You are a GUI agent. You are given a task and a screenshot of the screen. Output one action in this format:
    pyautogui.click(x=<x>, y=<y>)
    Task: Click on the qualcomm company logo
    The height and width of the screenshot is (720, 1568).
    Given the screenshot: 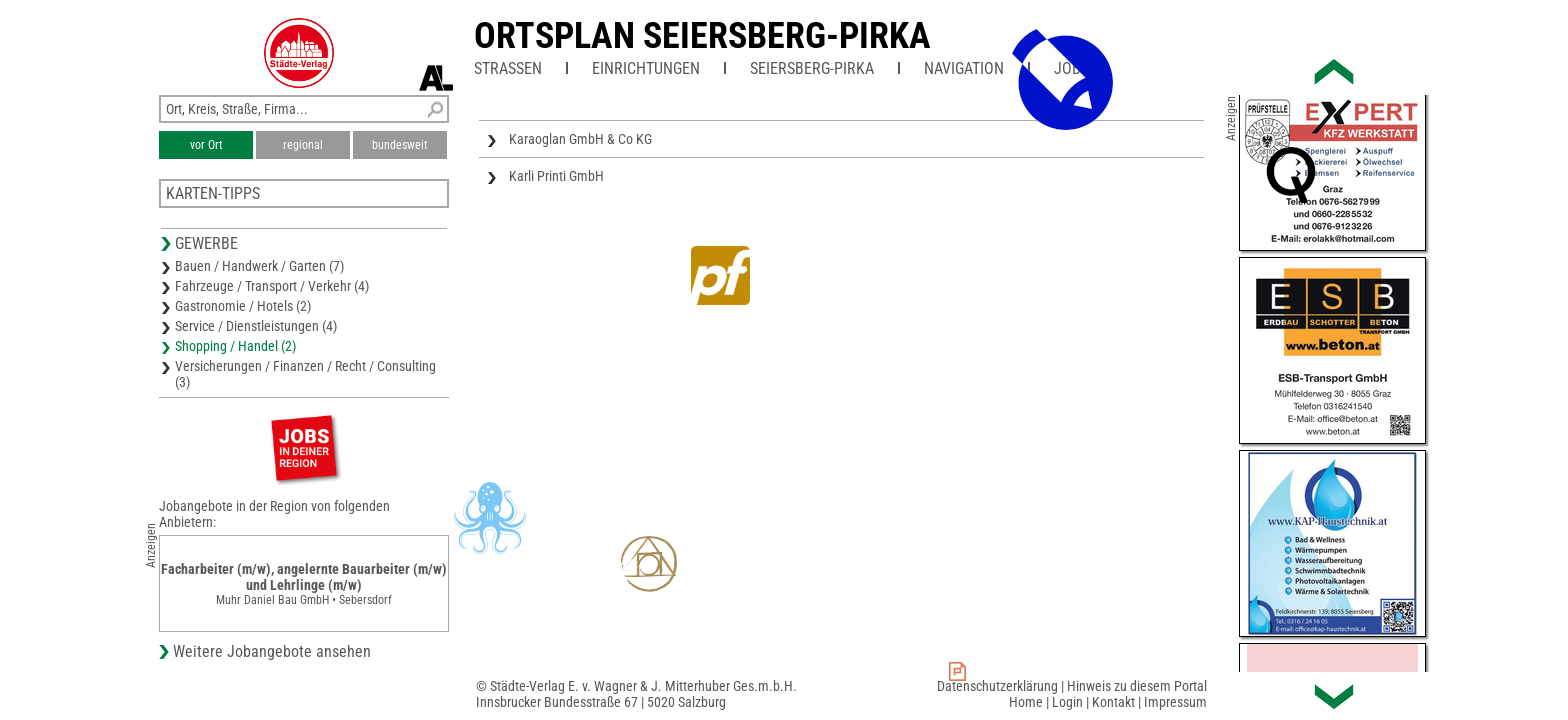 What is the action you would take?
    pyautogui.click(x=1291, y=175)
    